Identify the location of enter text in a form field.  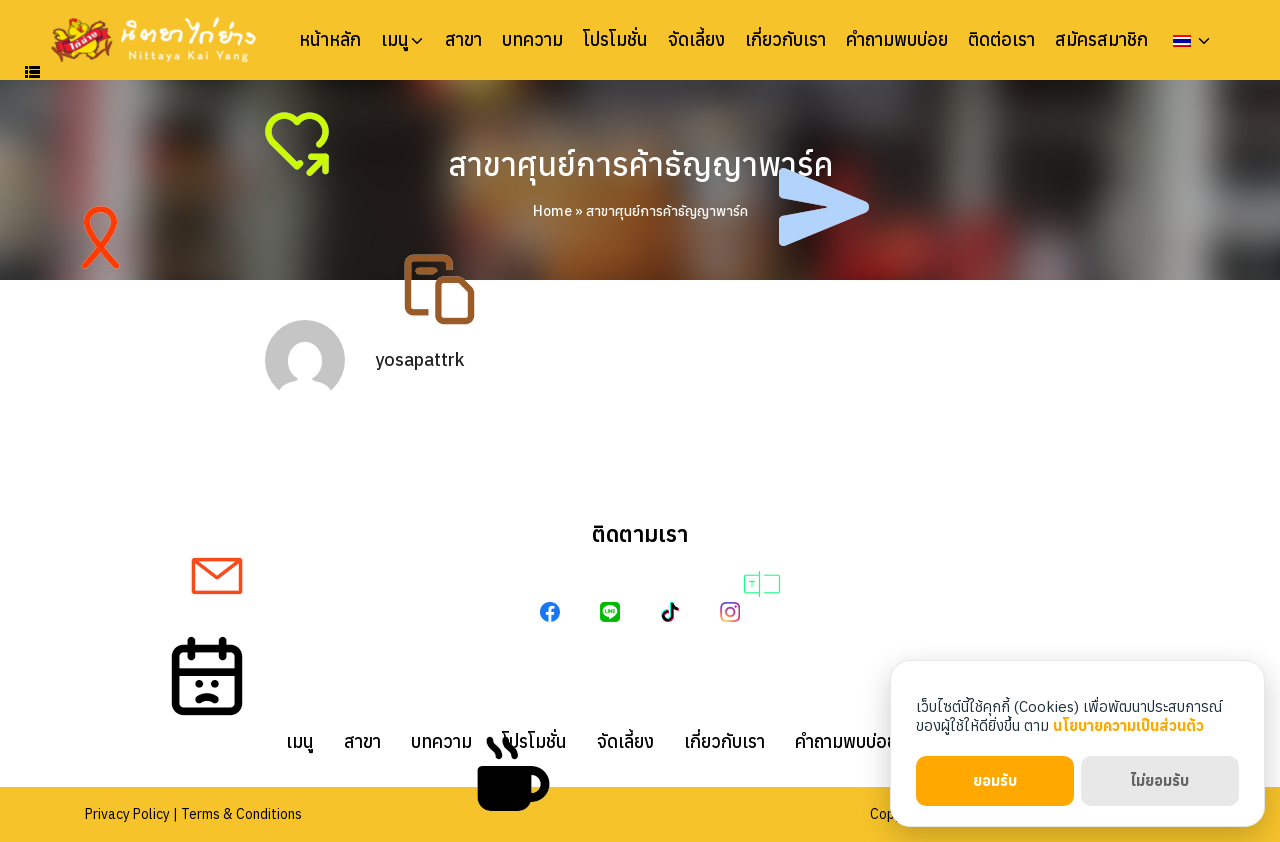
(762, 584).